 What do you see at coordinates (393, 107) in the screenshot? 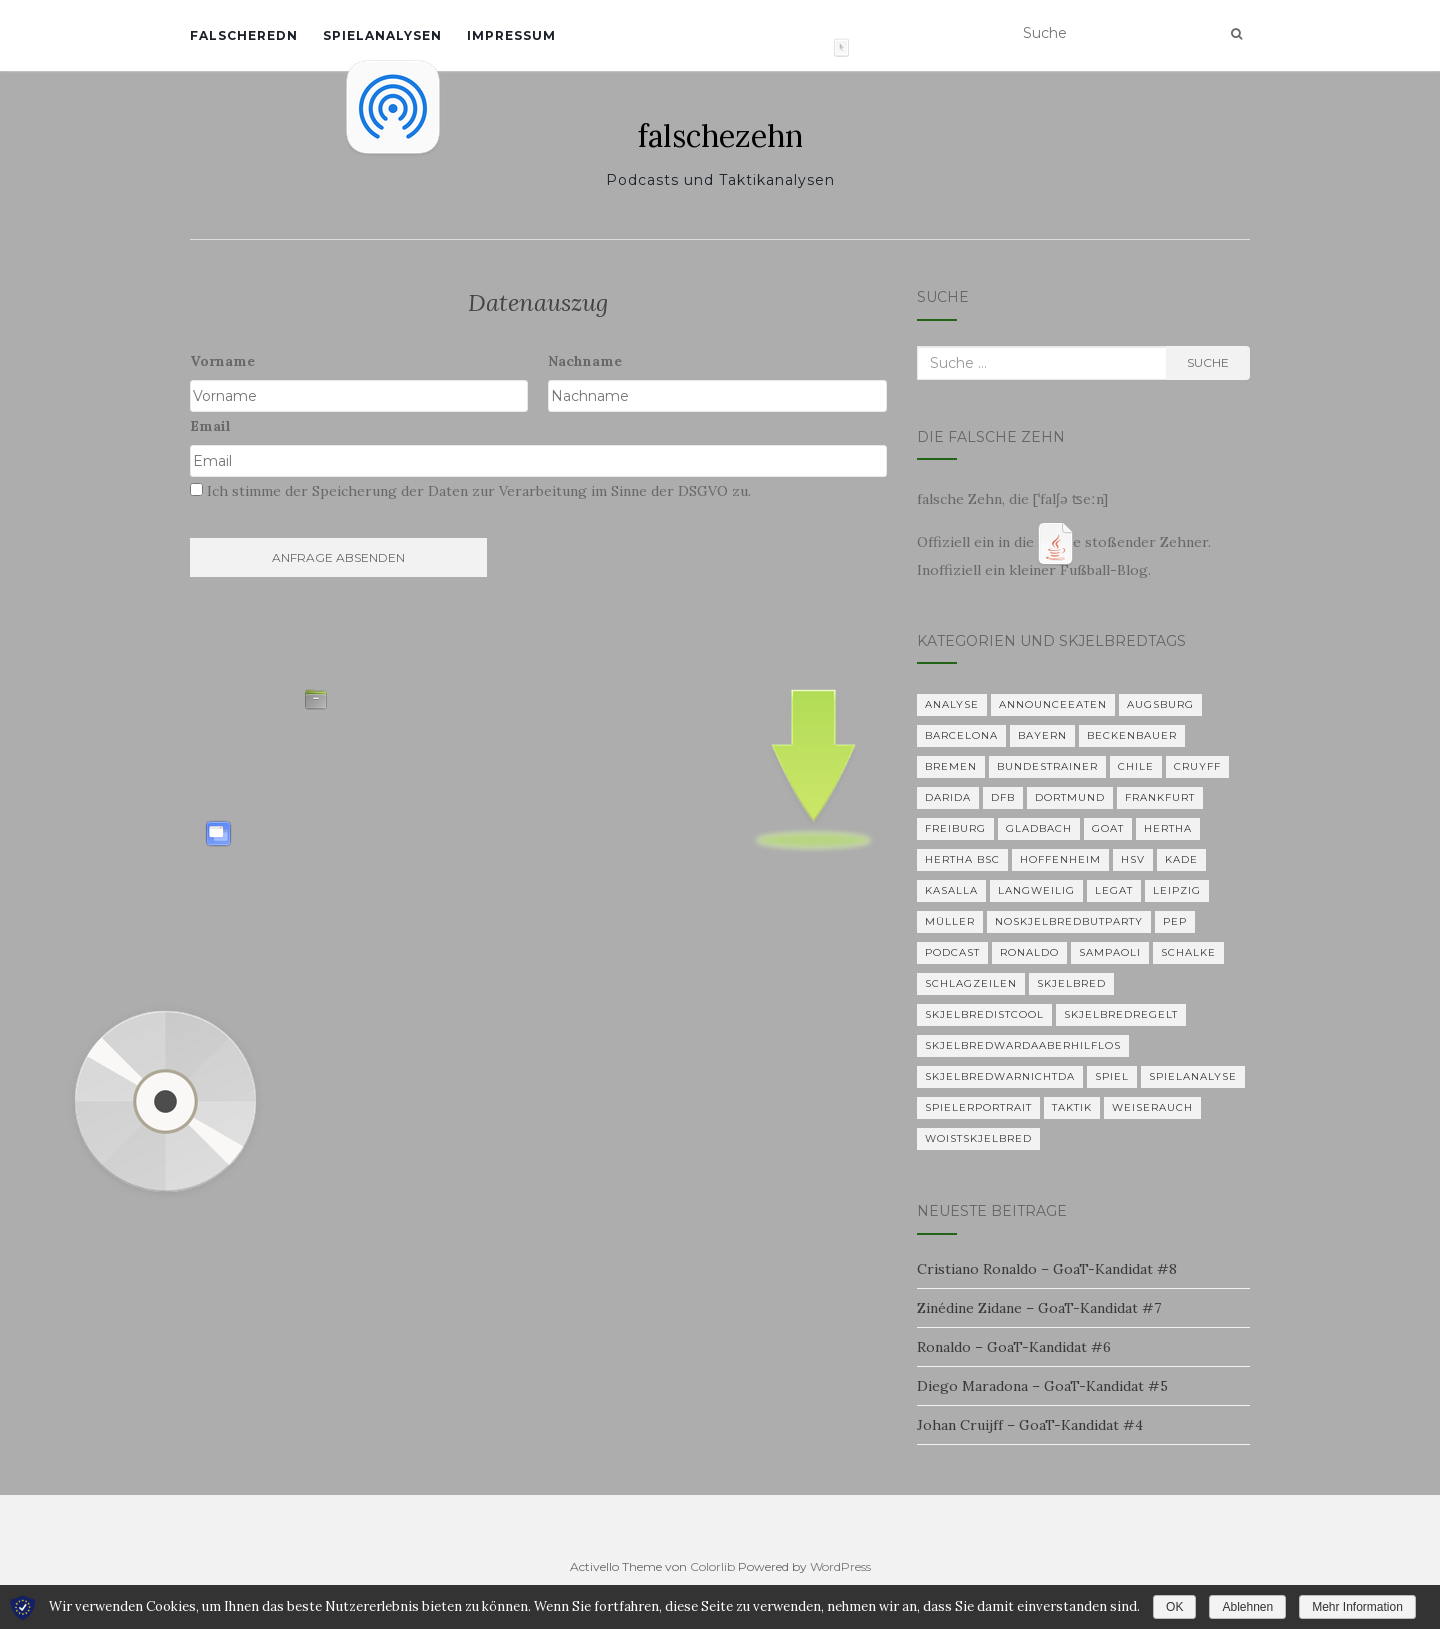
I see `share files wirelessly with nearby Apple devices` at bounding box center [393, 107].